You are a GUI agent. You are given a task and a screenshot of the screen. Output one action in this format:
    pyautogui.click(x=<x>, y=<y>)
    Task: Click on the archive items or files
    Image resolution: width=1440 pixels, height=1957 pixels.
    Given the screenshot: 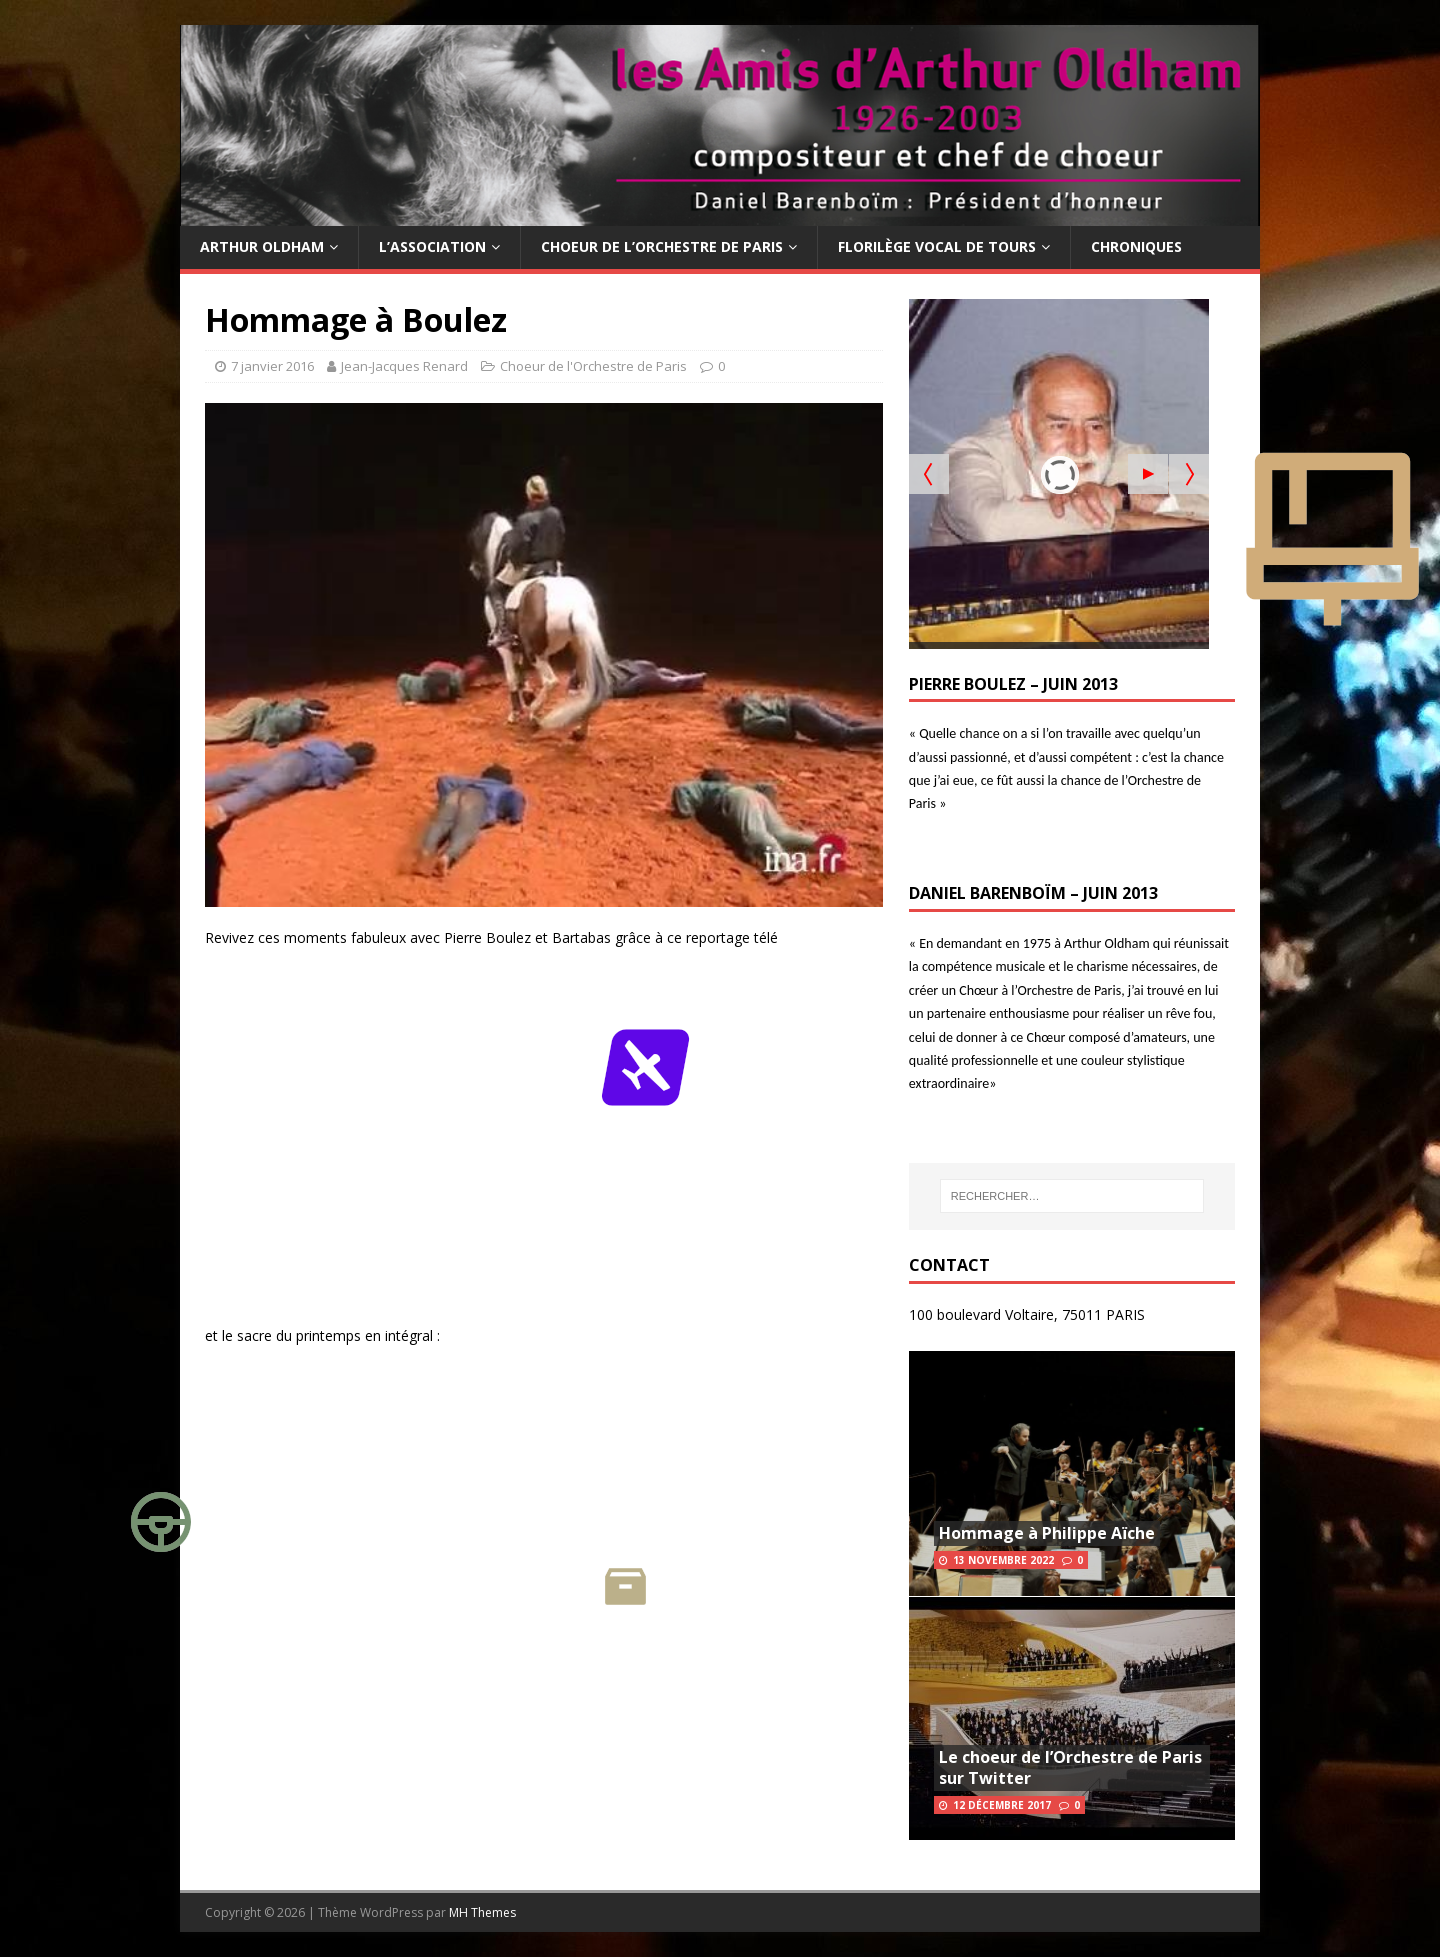 What is the action you would take?
    pyautogui.click(x=625, y=1586)
    